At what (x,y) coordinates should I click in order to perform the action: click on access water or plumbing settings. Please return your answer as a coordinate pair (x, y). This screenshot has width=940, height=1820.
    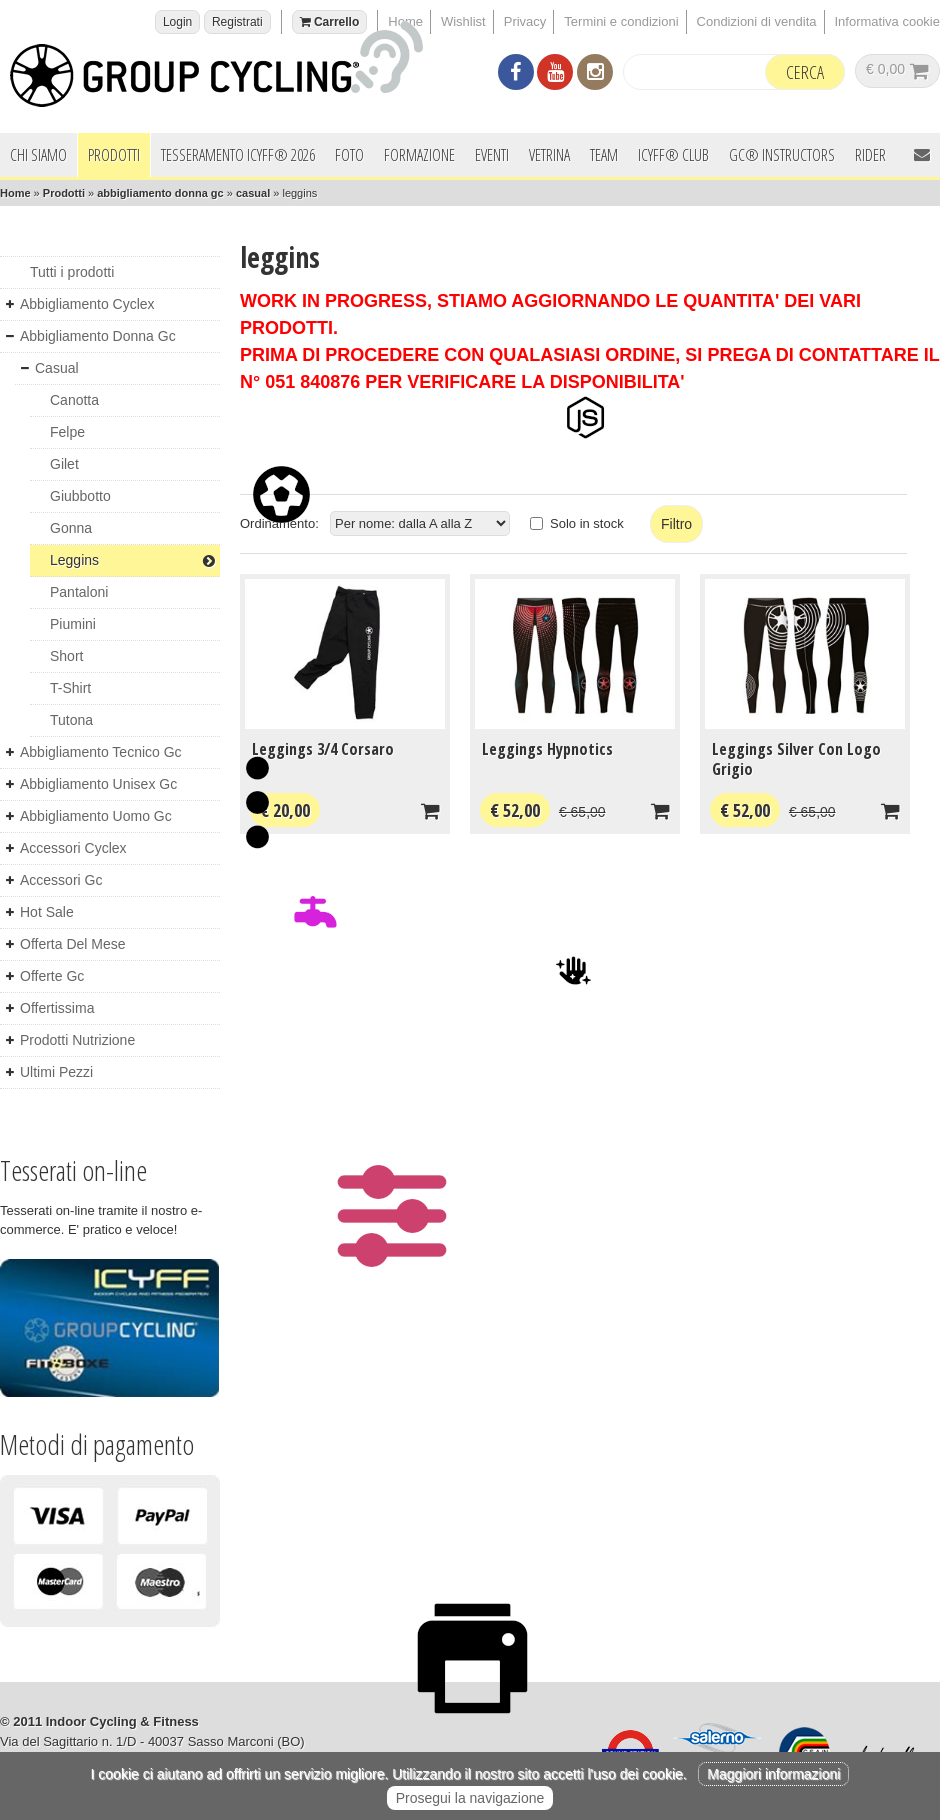
    Looking at the image, I should click on (315, 914).